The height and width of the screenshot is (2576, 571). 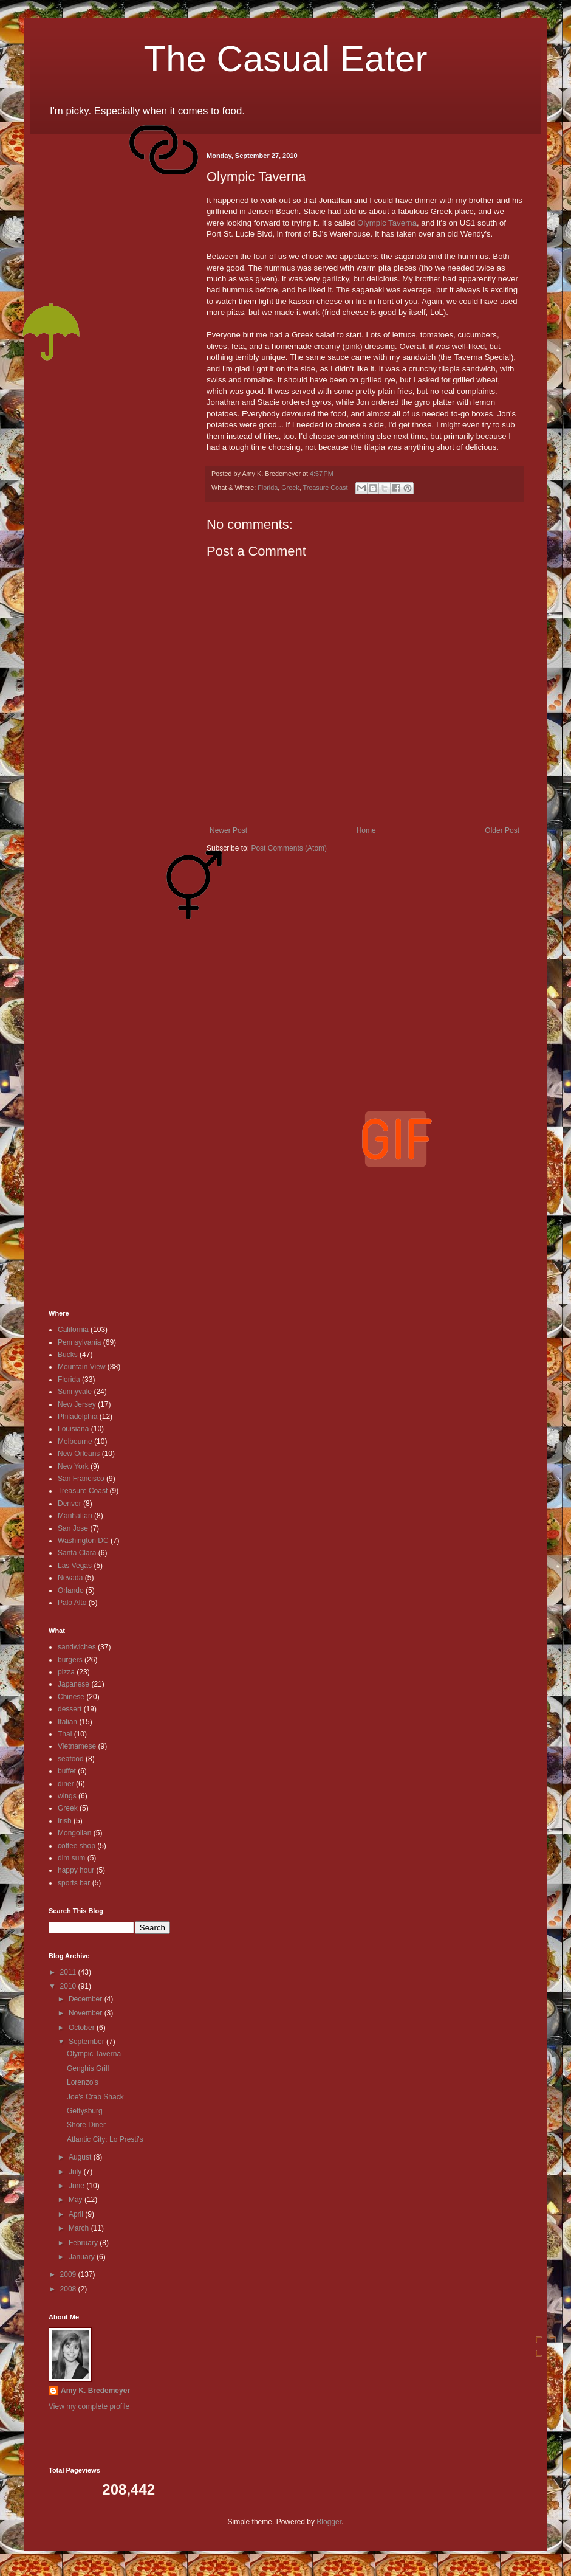 I want to click on insert or create a hyperlink, so click(x=163, y=150).